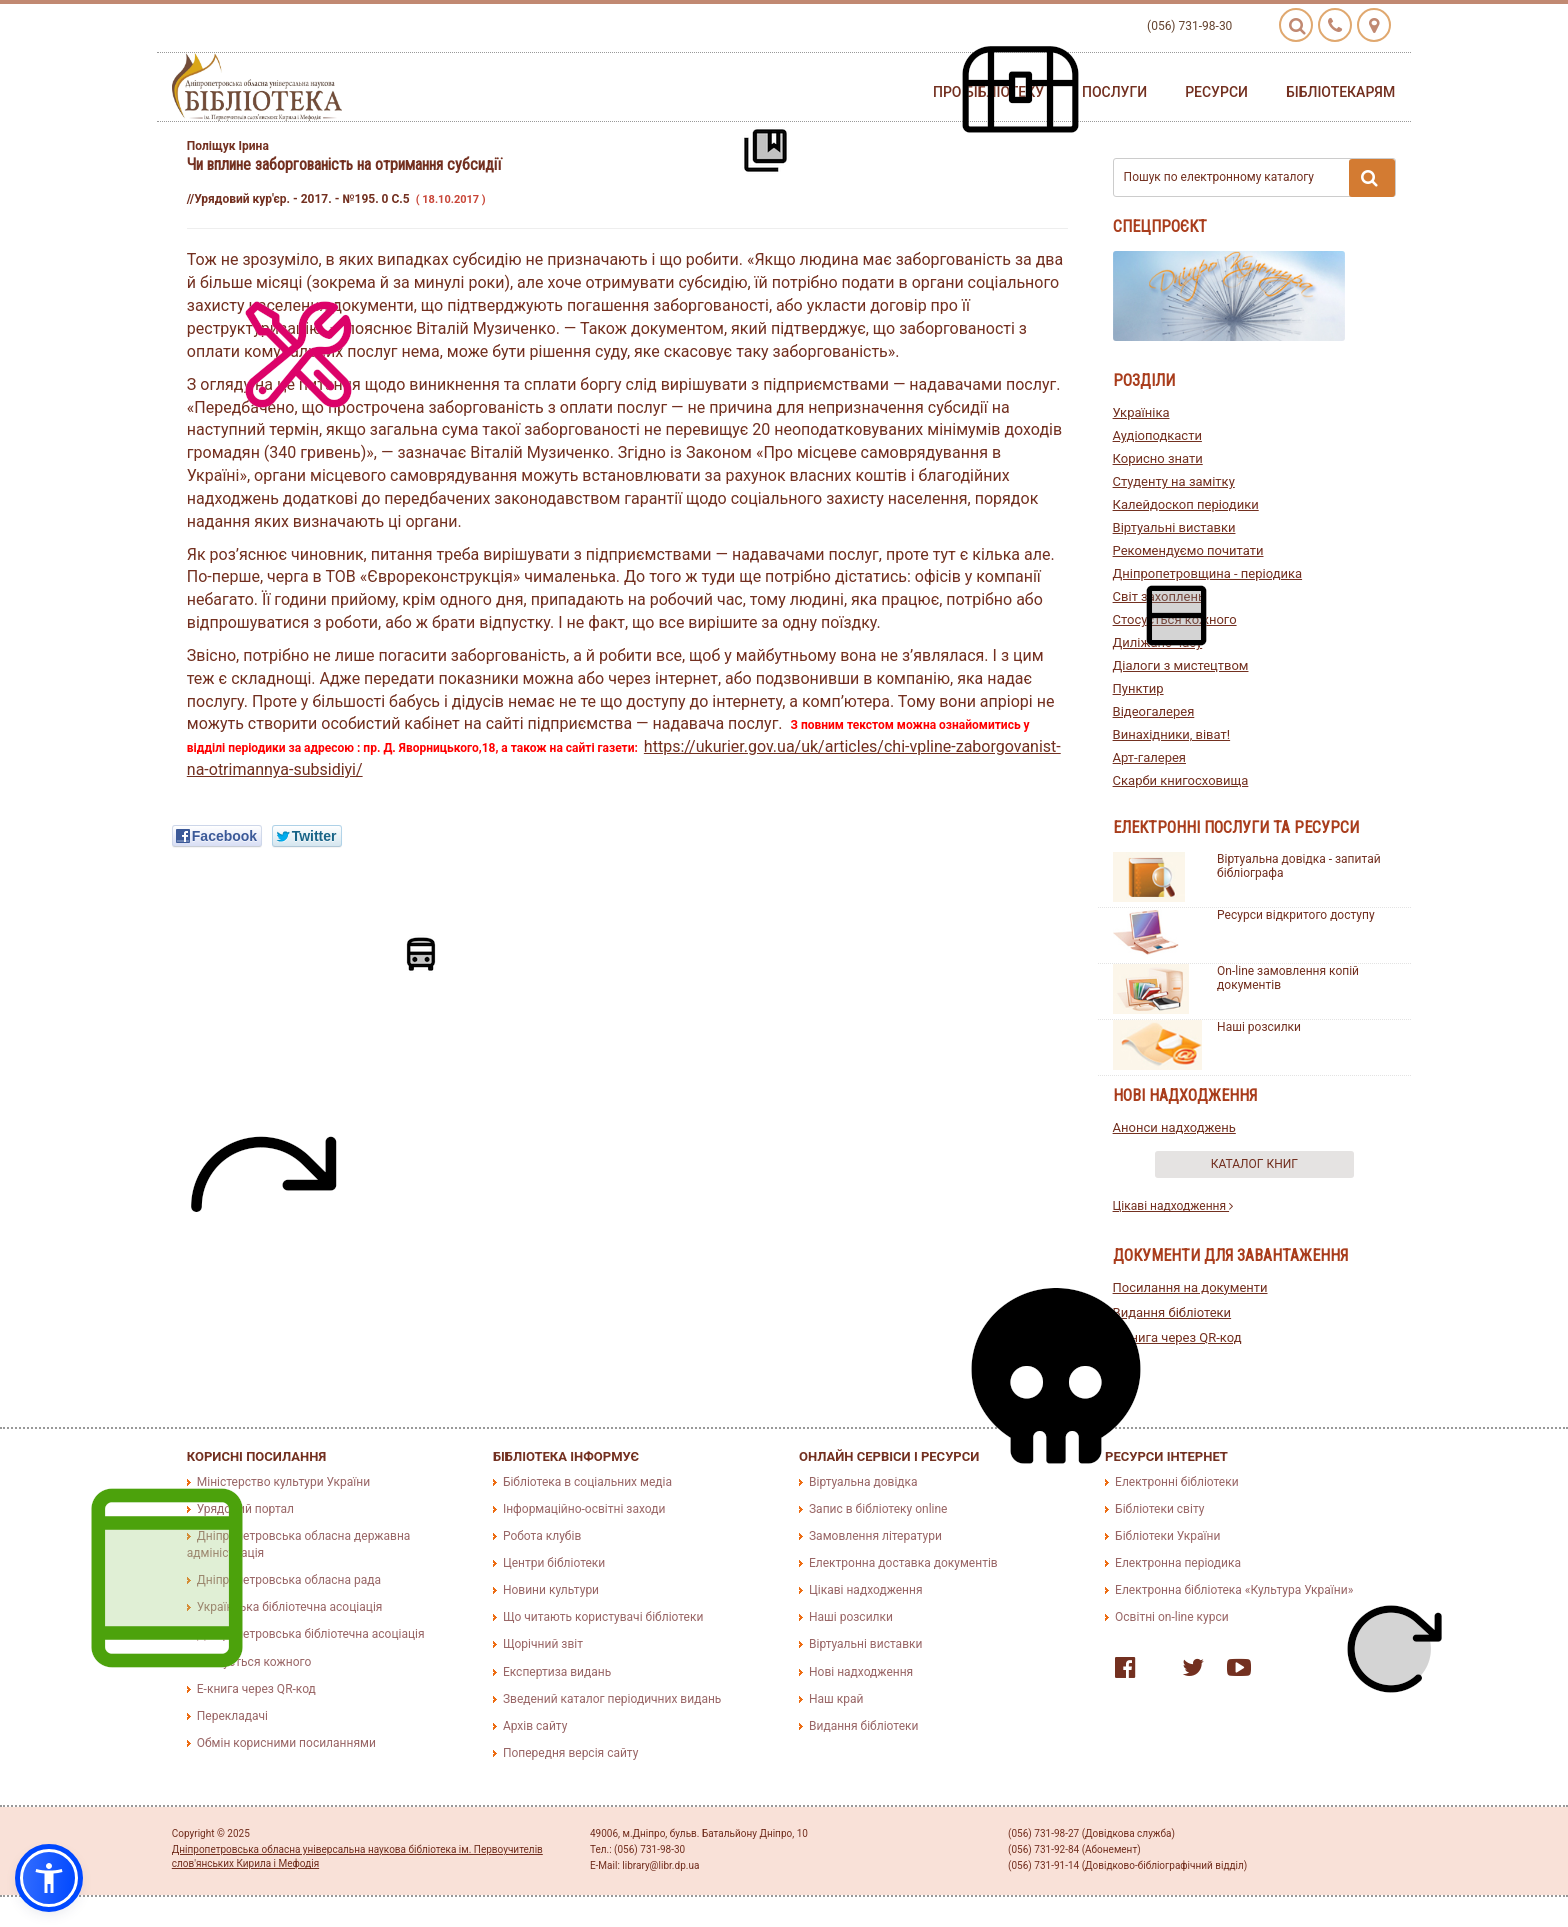 The width and height of the screenshot is (1568, 1927). What do you see at coordinates (298, 354) in the screenshot?
I see `access tools and settings` at bounding box center [298, 354].